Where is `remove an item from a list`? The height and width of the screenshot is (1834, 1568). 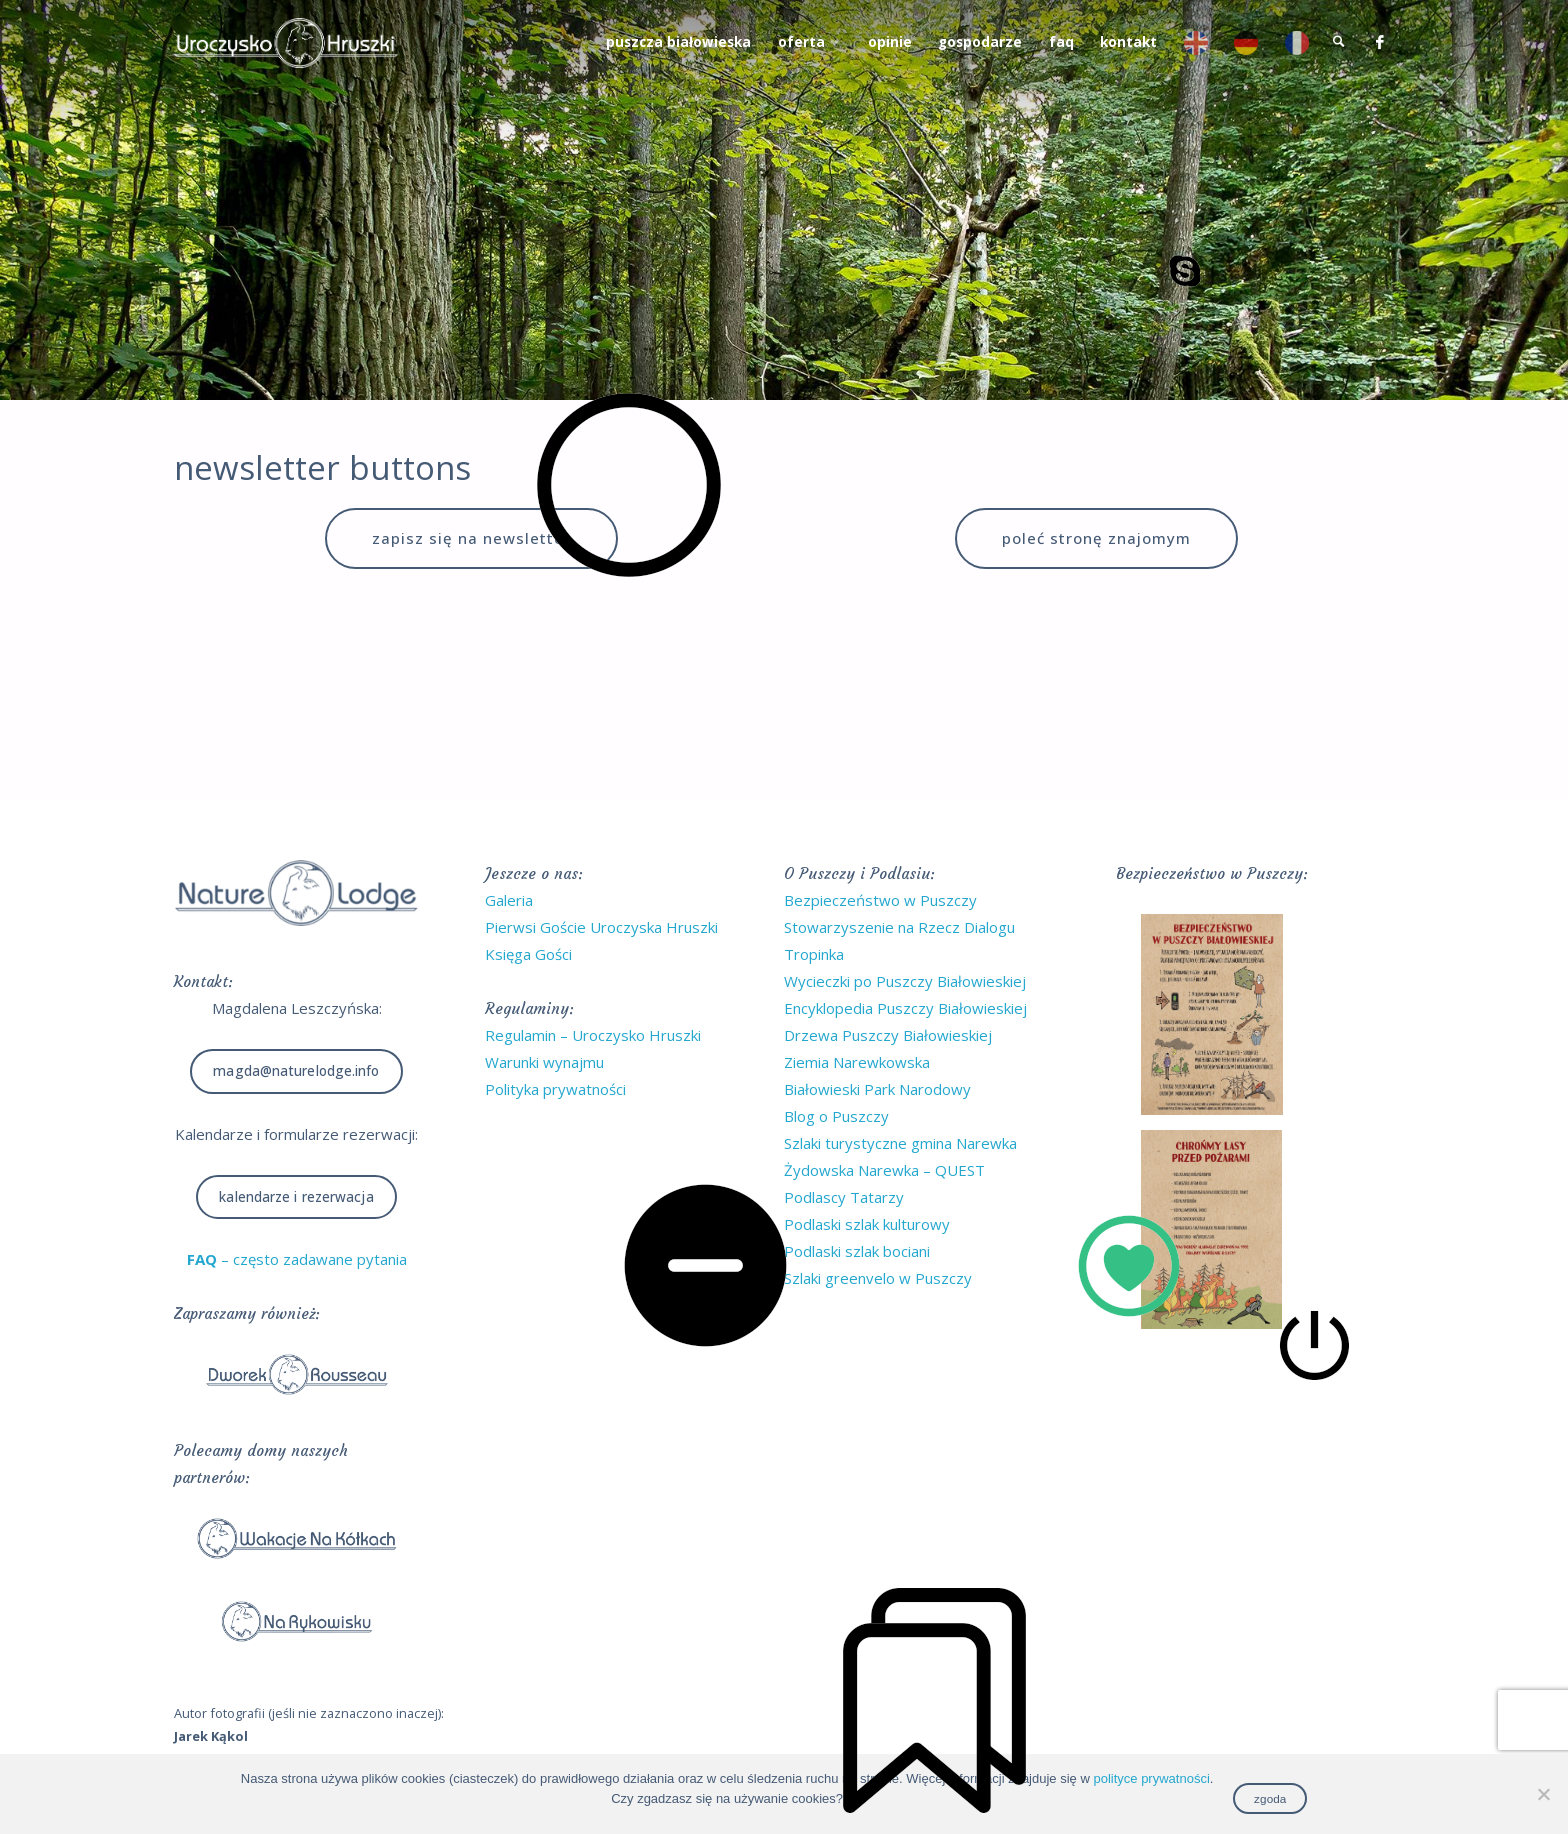 remove an item from a list is located at coordinates (705, 1265).